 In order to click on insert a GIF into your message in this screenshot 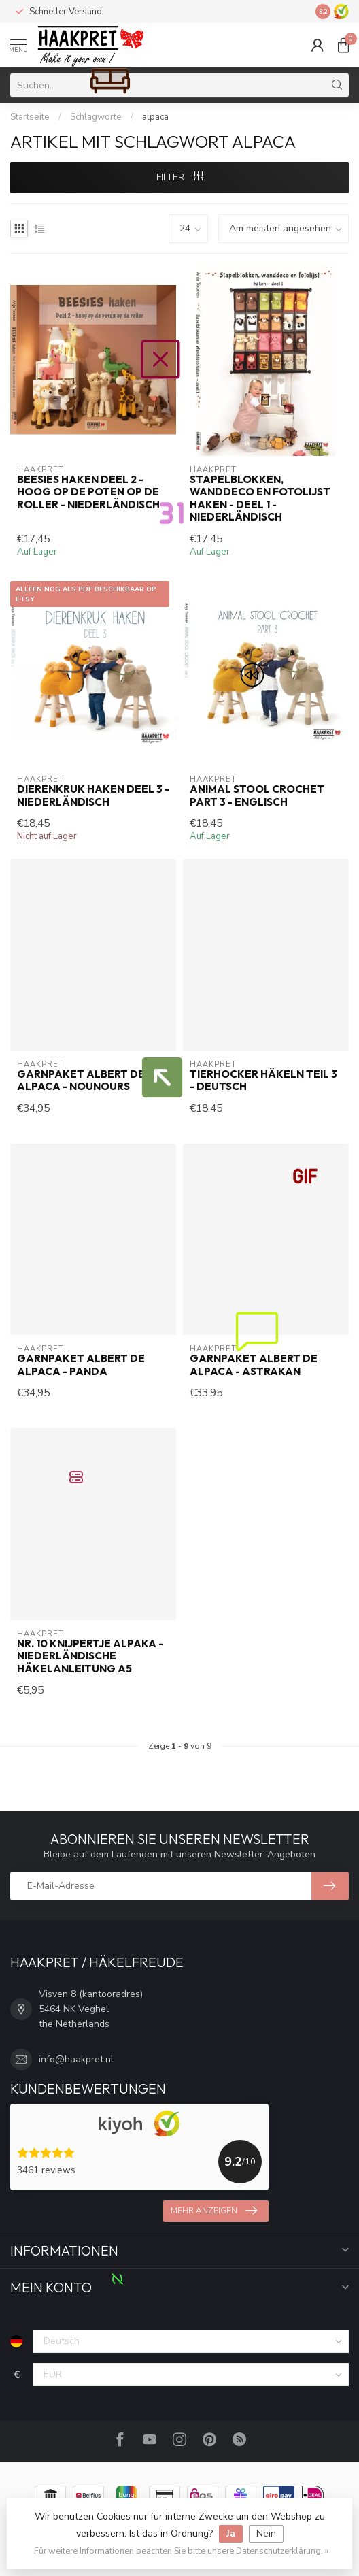, I will do `click(305, 1176)`.